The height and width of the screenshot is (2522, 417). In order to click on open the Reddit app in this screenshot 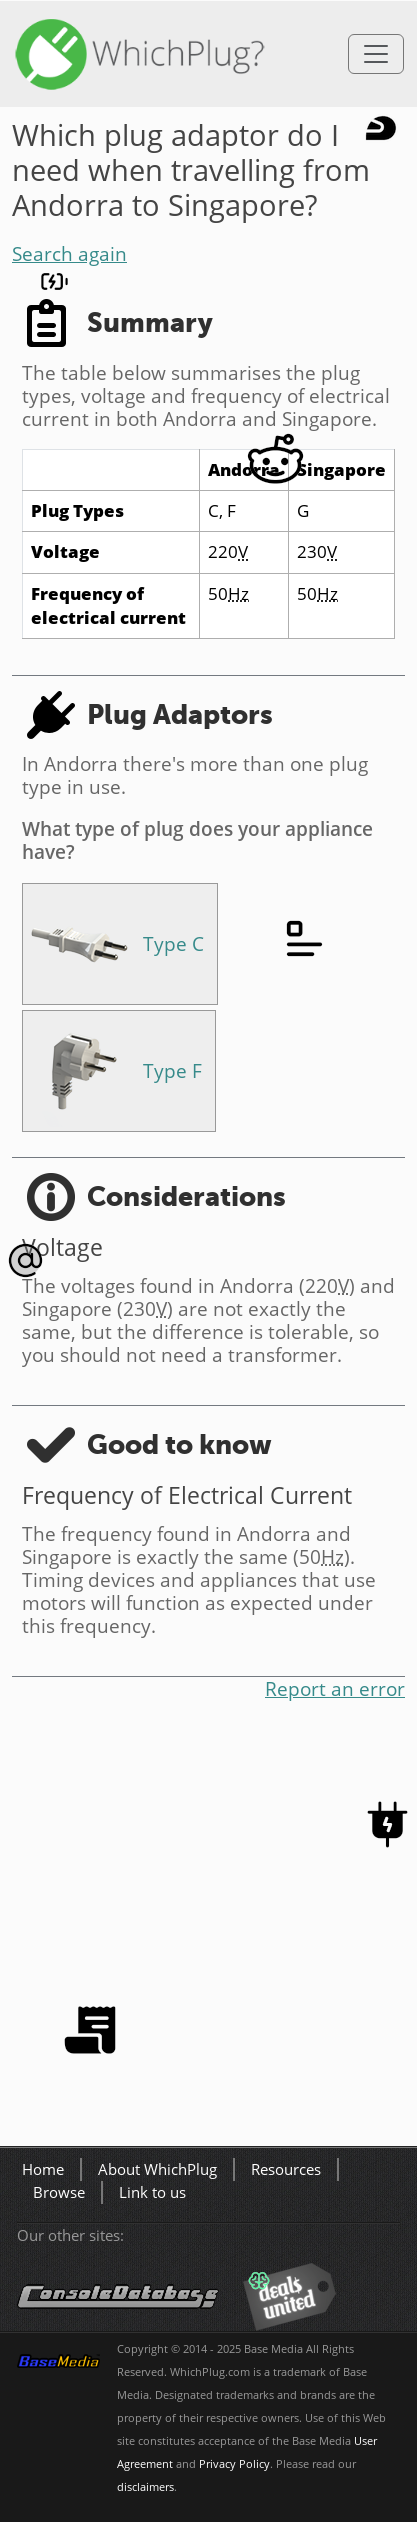, I will do `click(275, 461)`.